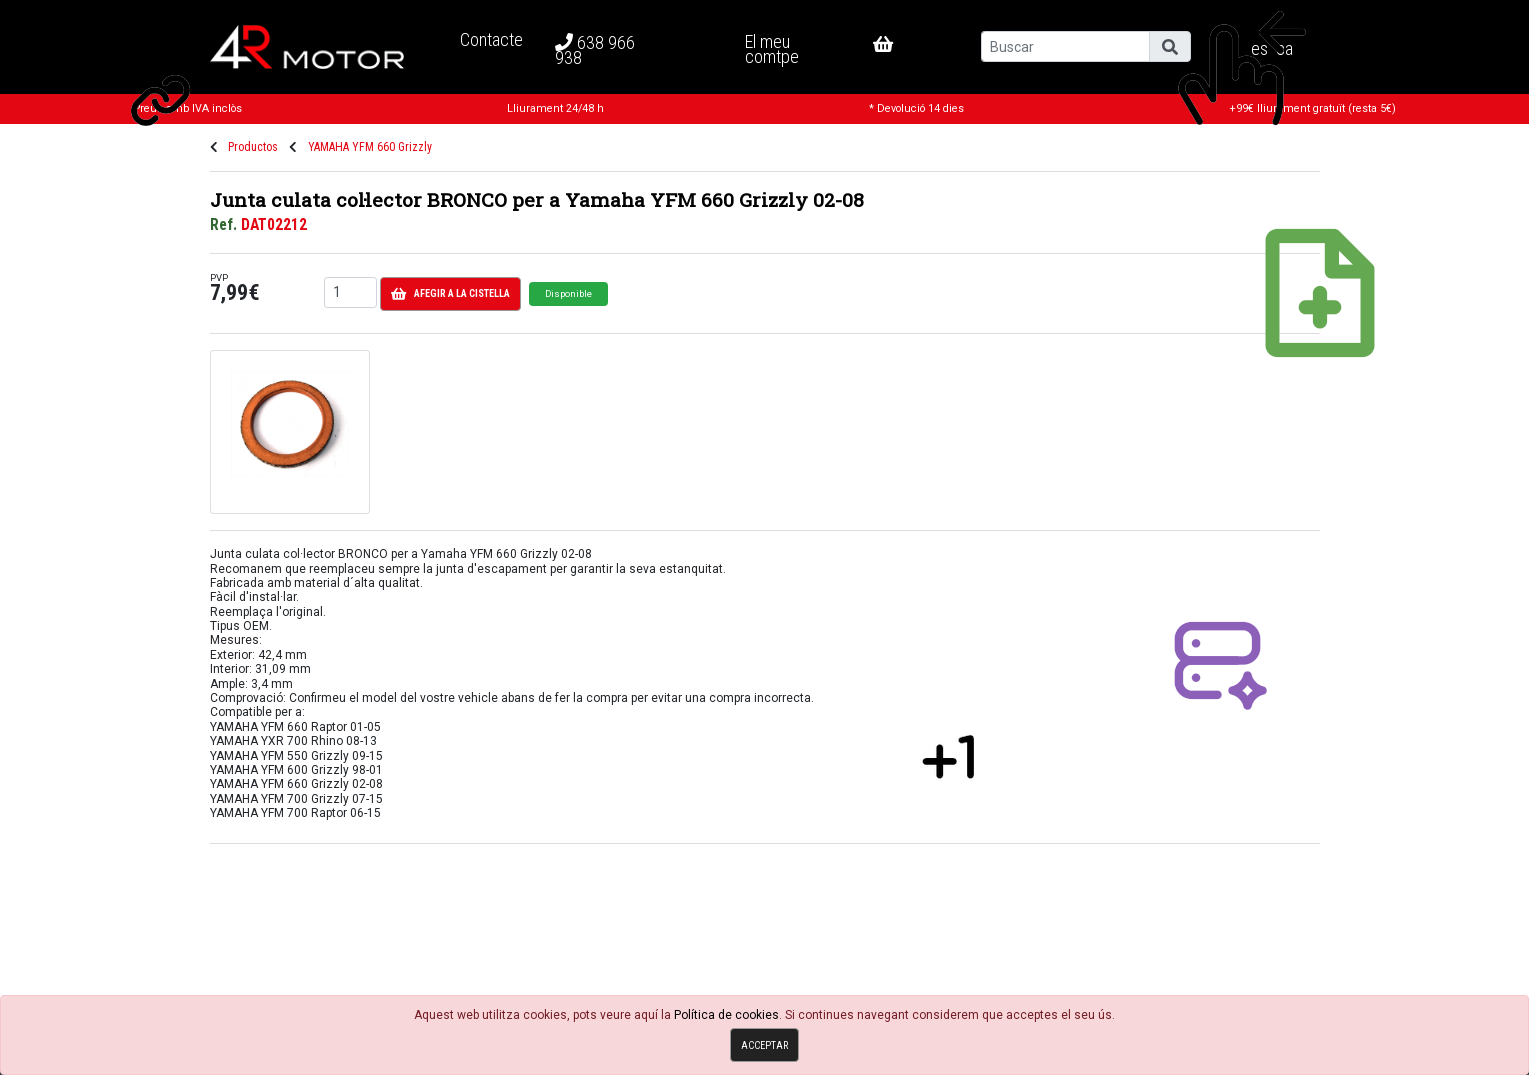  I want to click on create a new file, so click(1320, 293).